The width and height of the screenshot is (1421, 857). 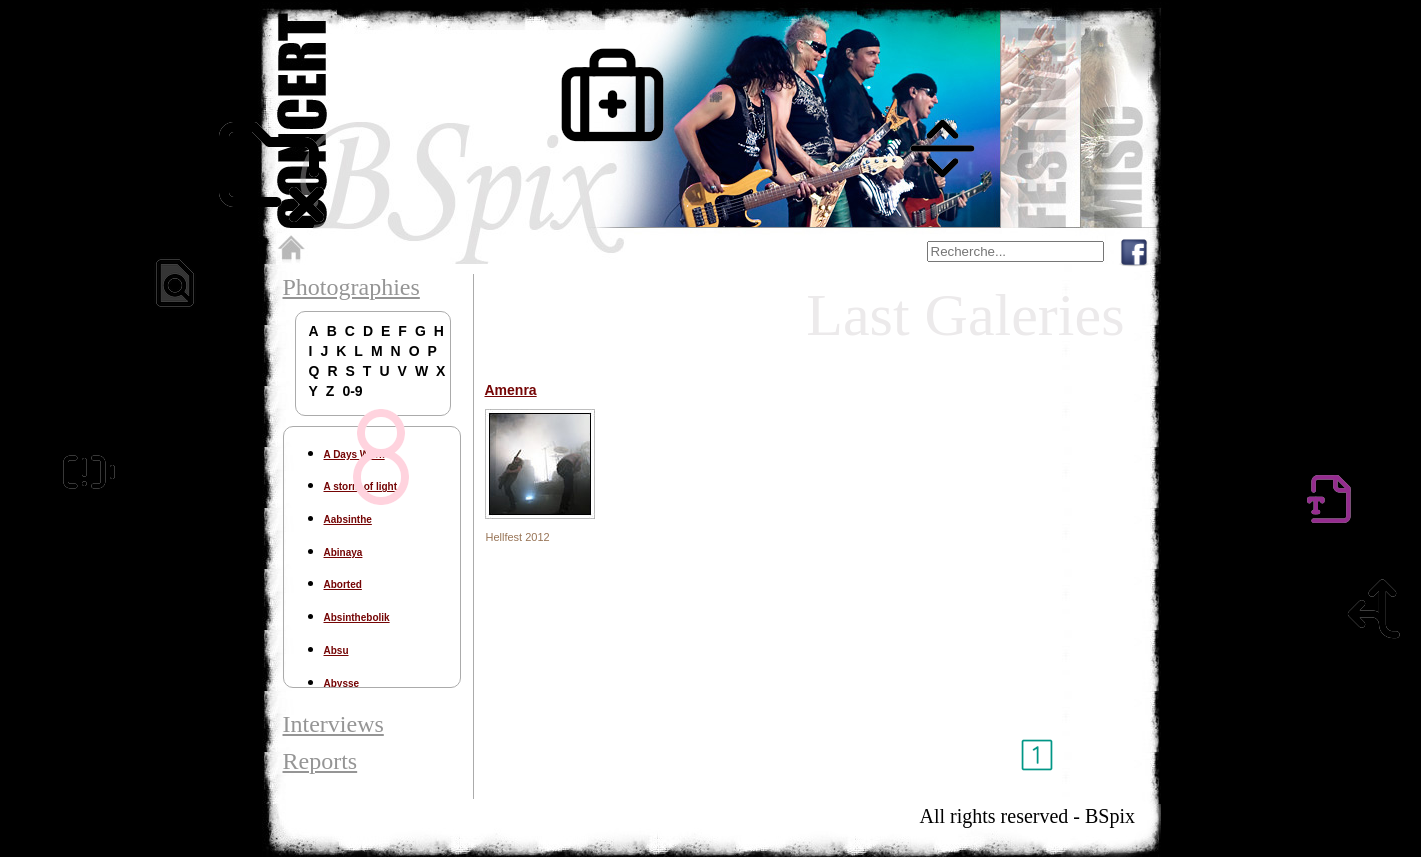 I want to click on access medical or health records, so click(x=612, y=99).